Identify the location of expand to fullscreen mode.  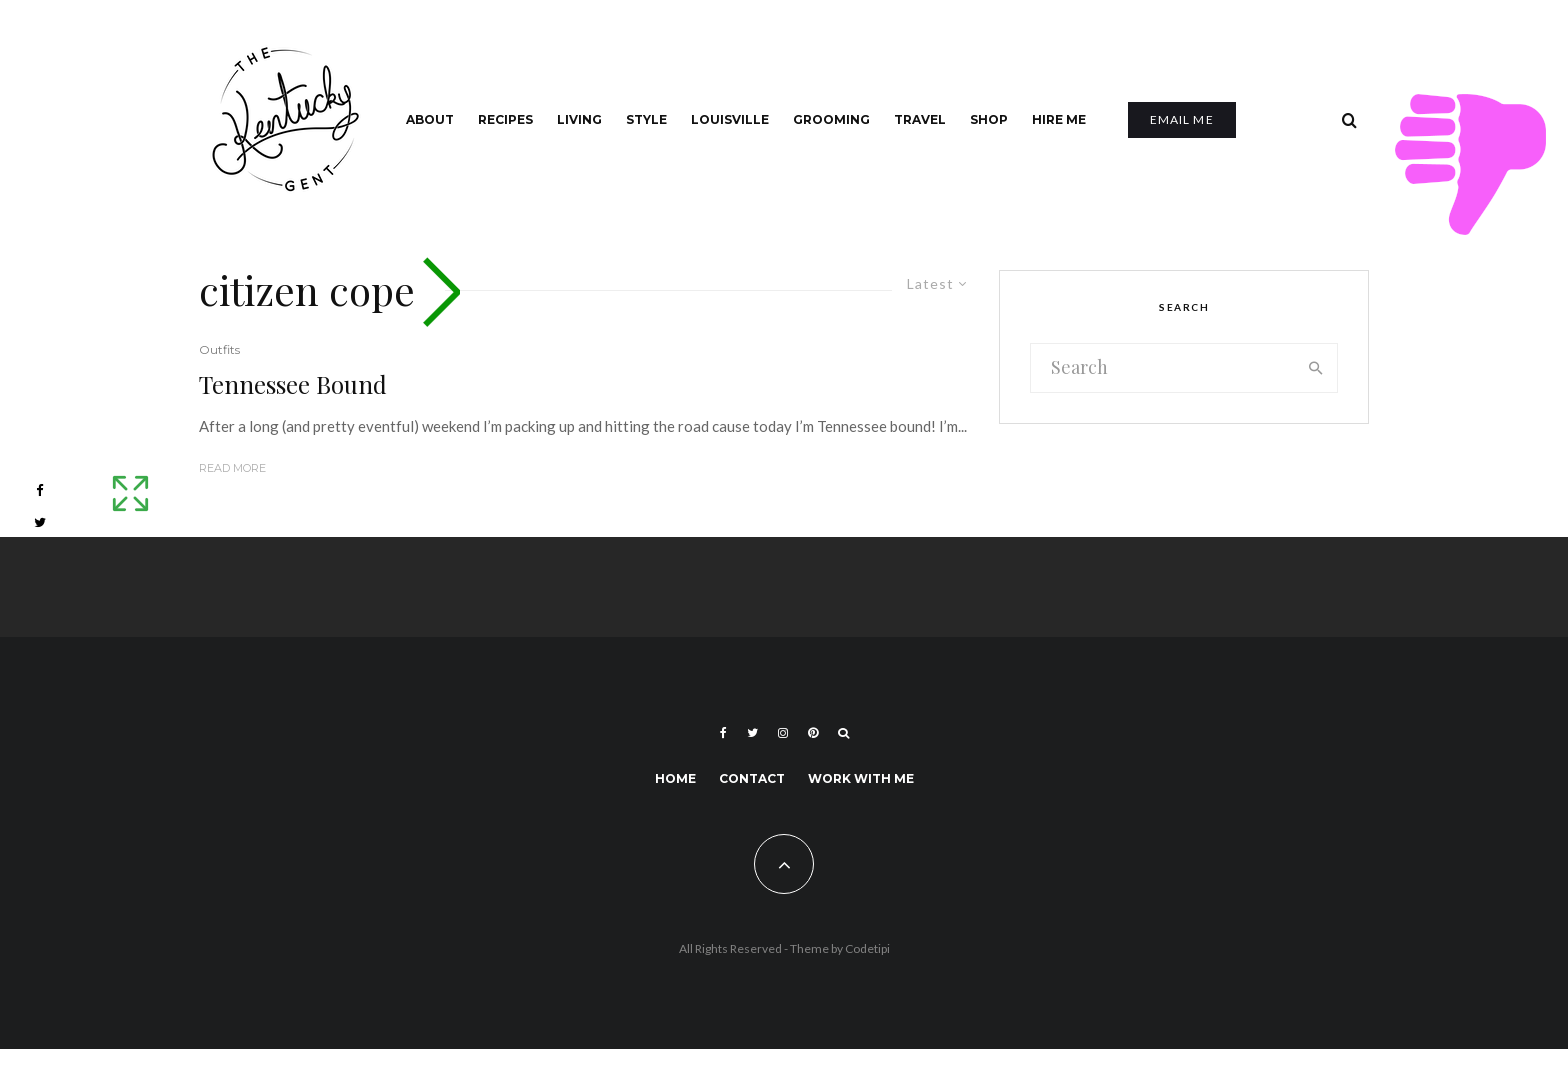
(130, 493).